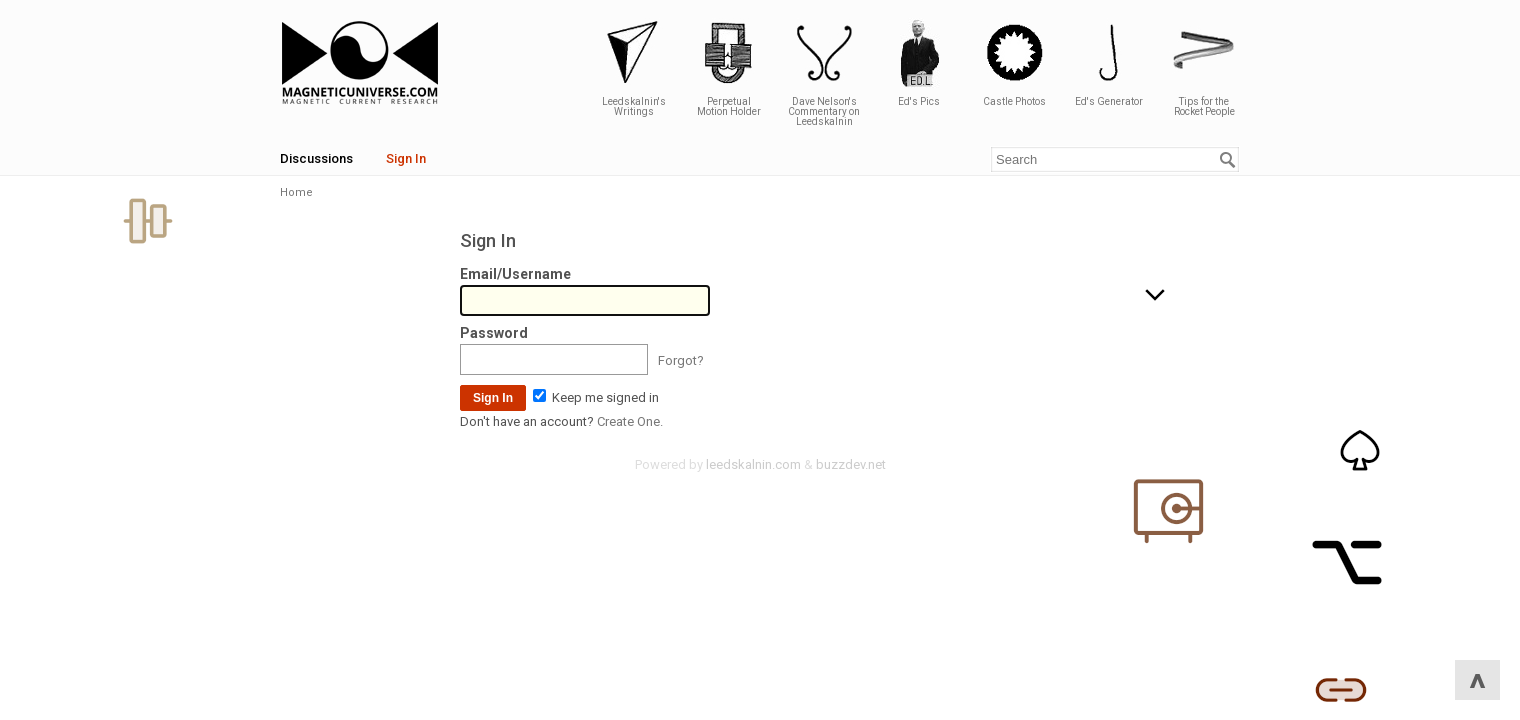  I want to click on align objects to vertical center, so click(148, 221).